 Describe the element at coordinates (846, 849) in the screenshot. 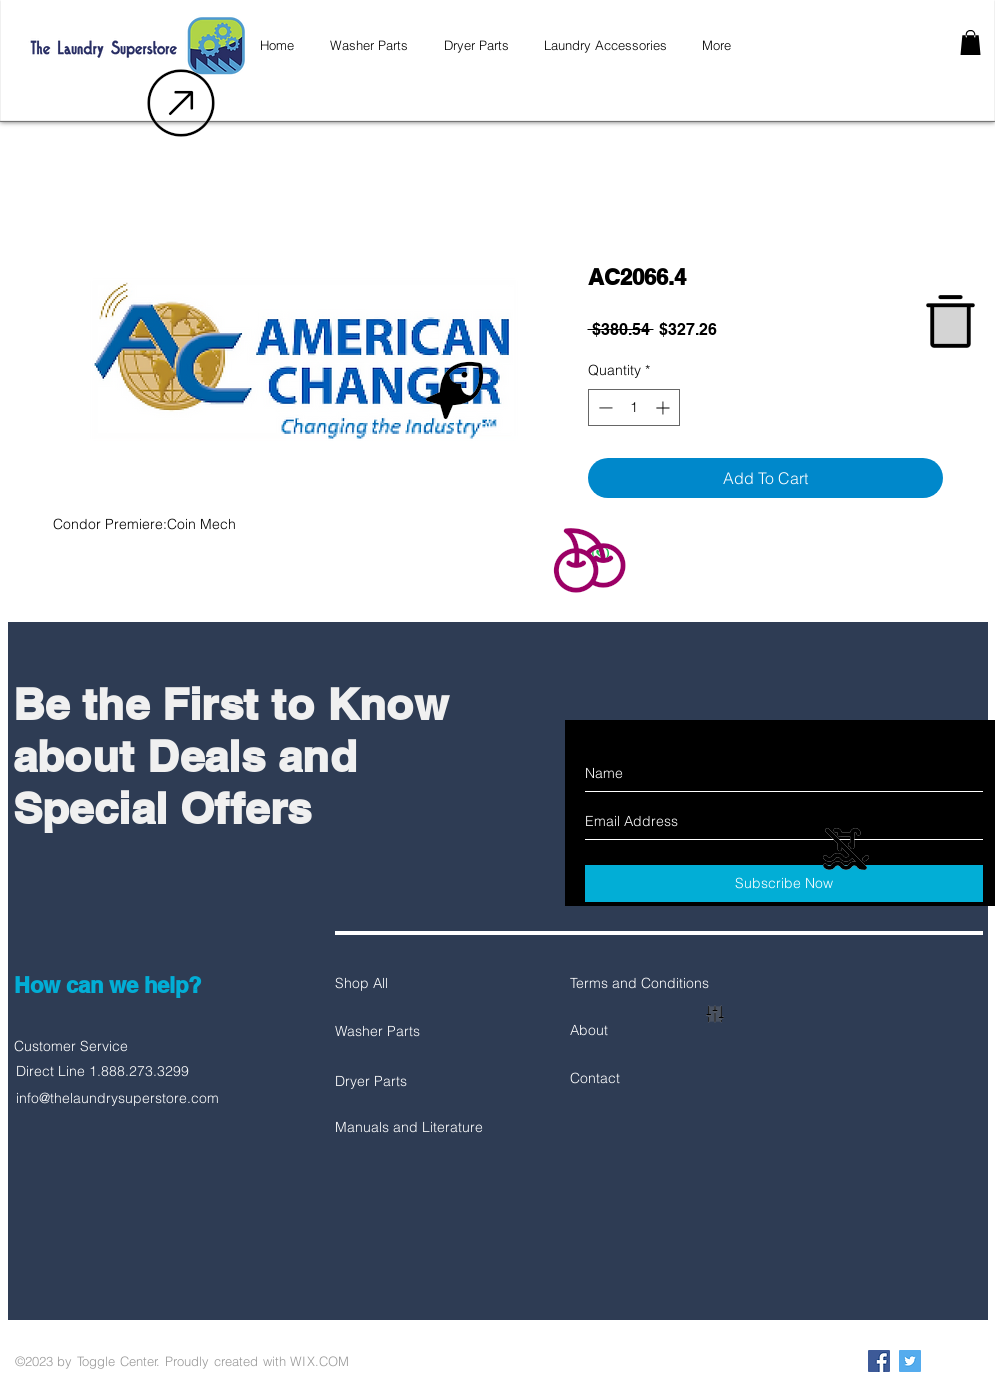

I see `pool closed or unavailable` at that location.